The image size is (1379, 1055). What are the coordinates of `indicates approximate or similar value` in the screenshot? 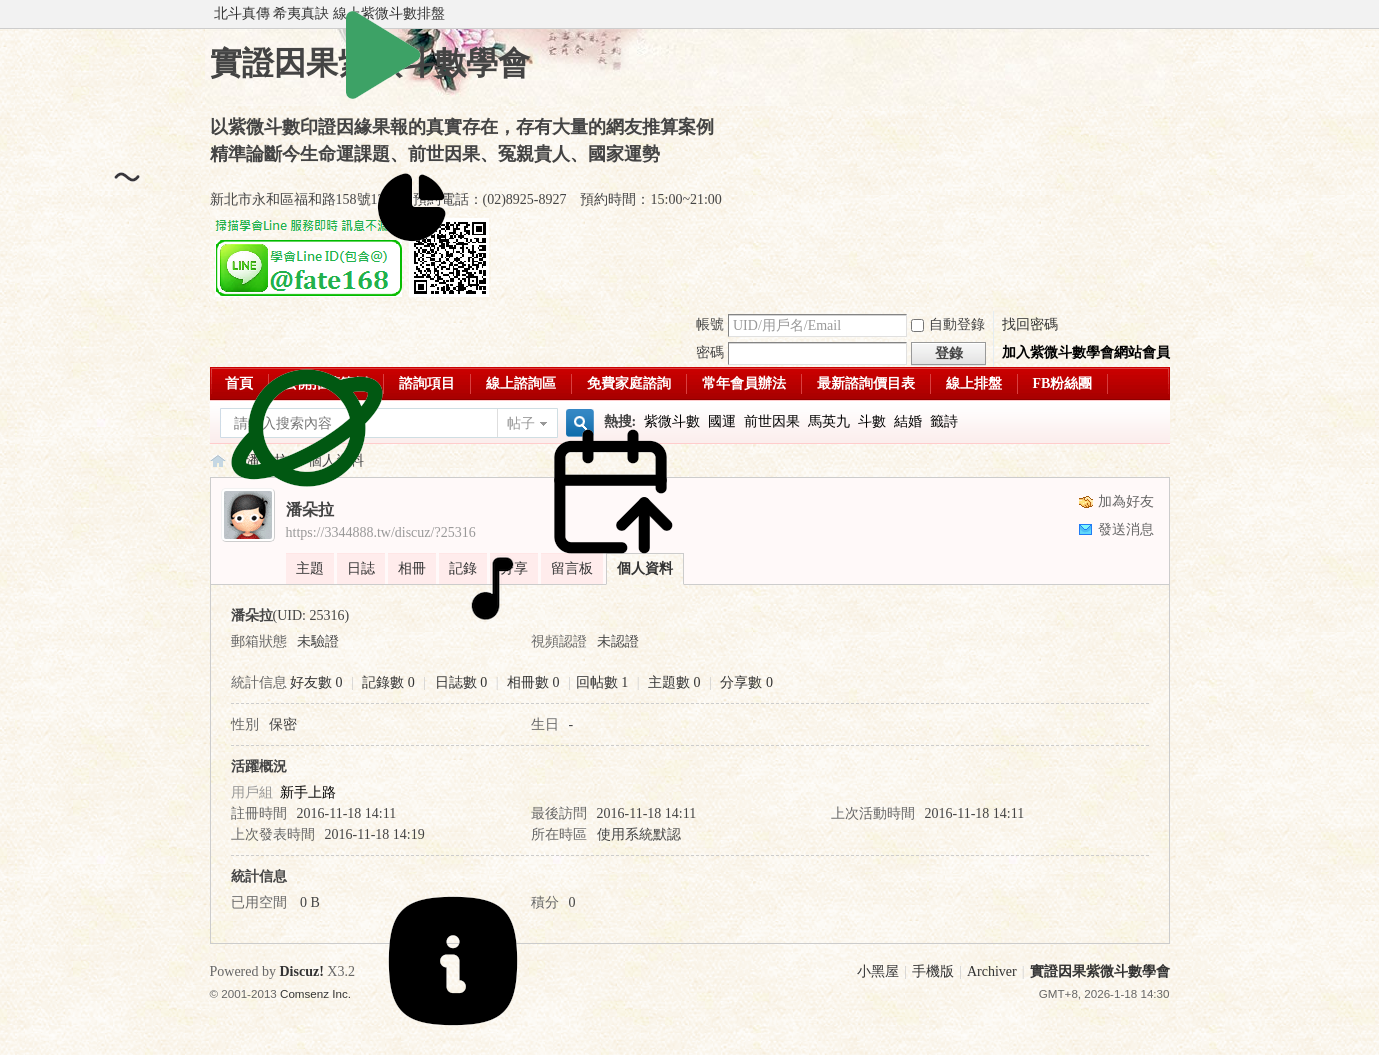 It's located at (127, 177).